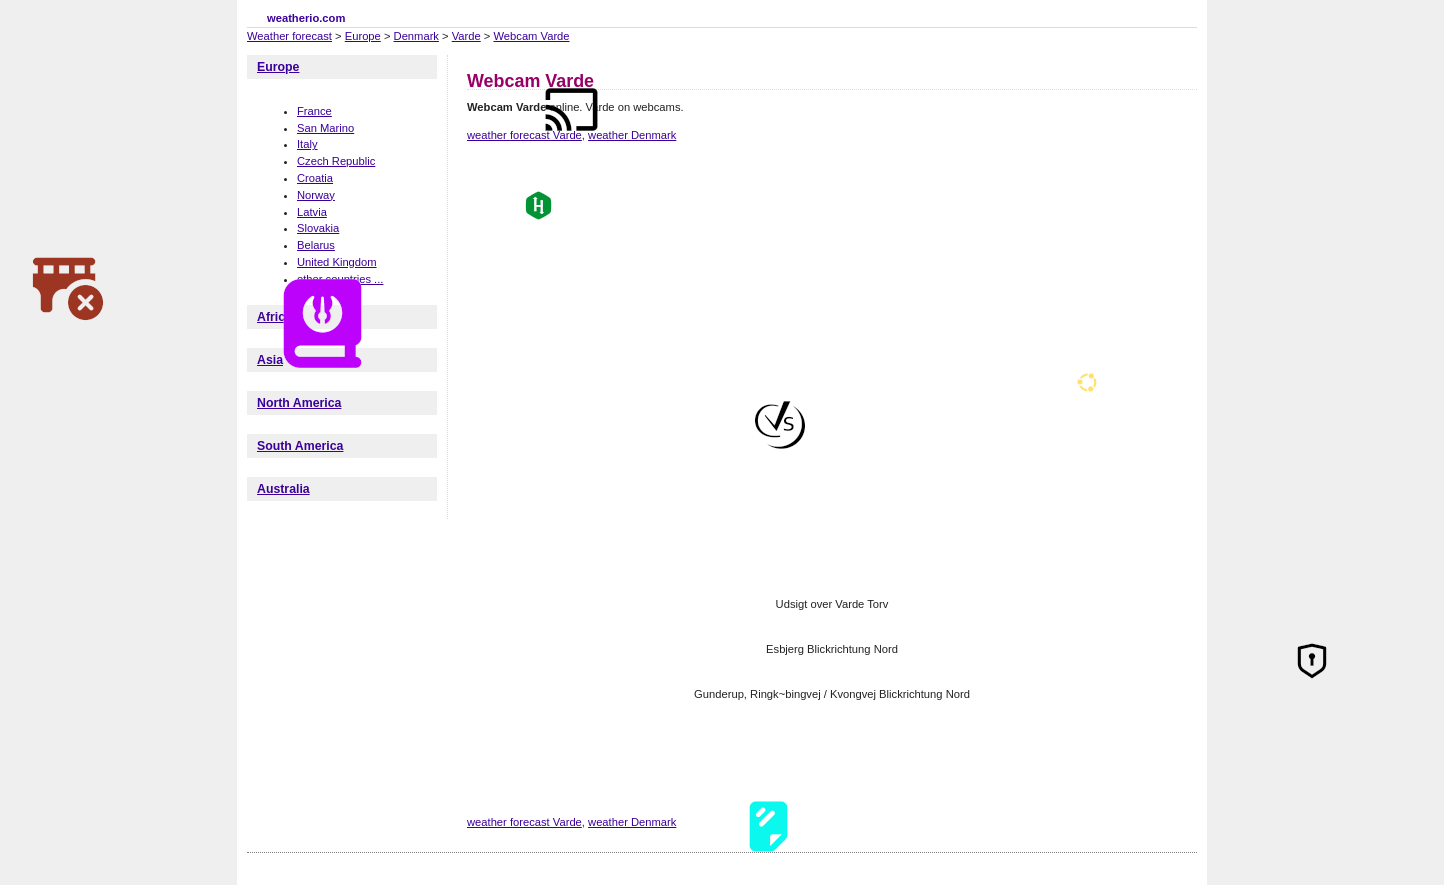  I want to click on ubuntu operating system logo, so click(1087, 382).